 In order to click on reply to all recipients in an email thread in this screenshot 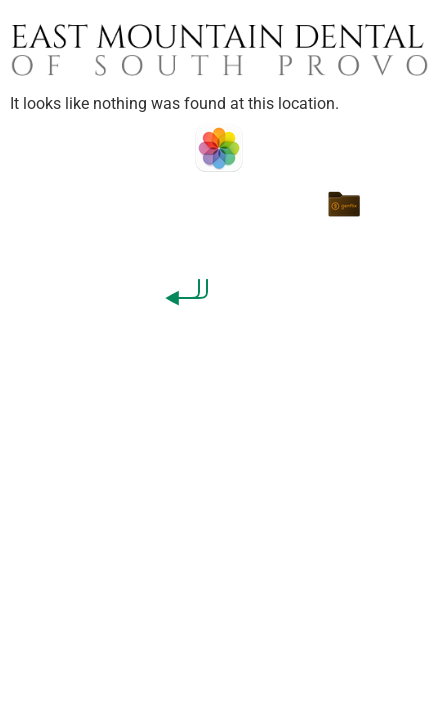, I will do `click(186, 289)`.